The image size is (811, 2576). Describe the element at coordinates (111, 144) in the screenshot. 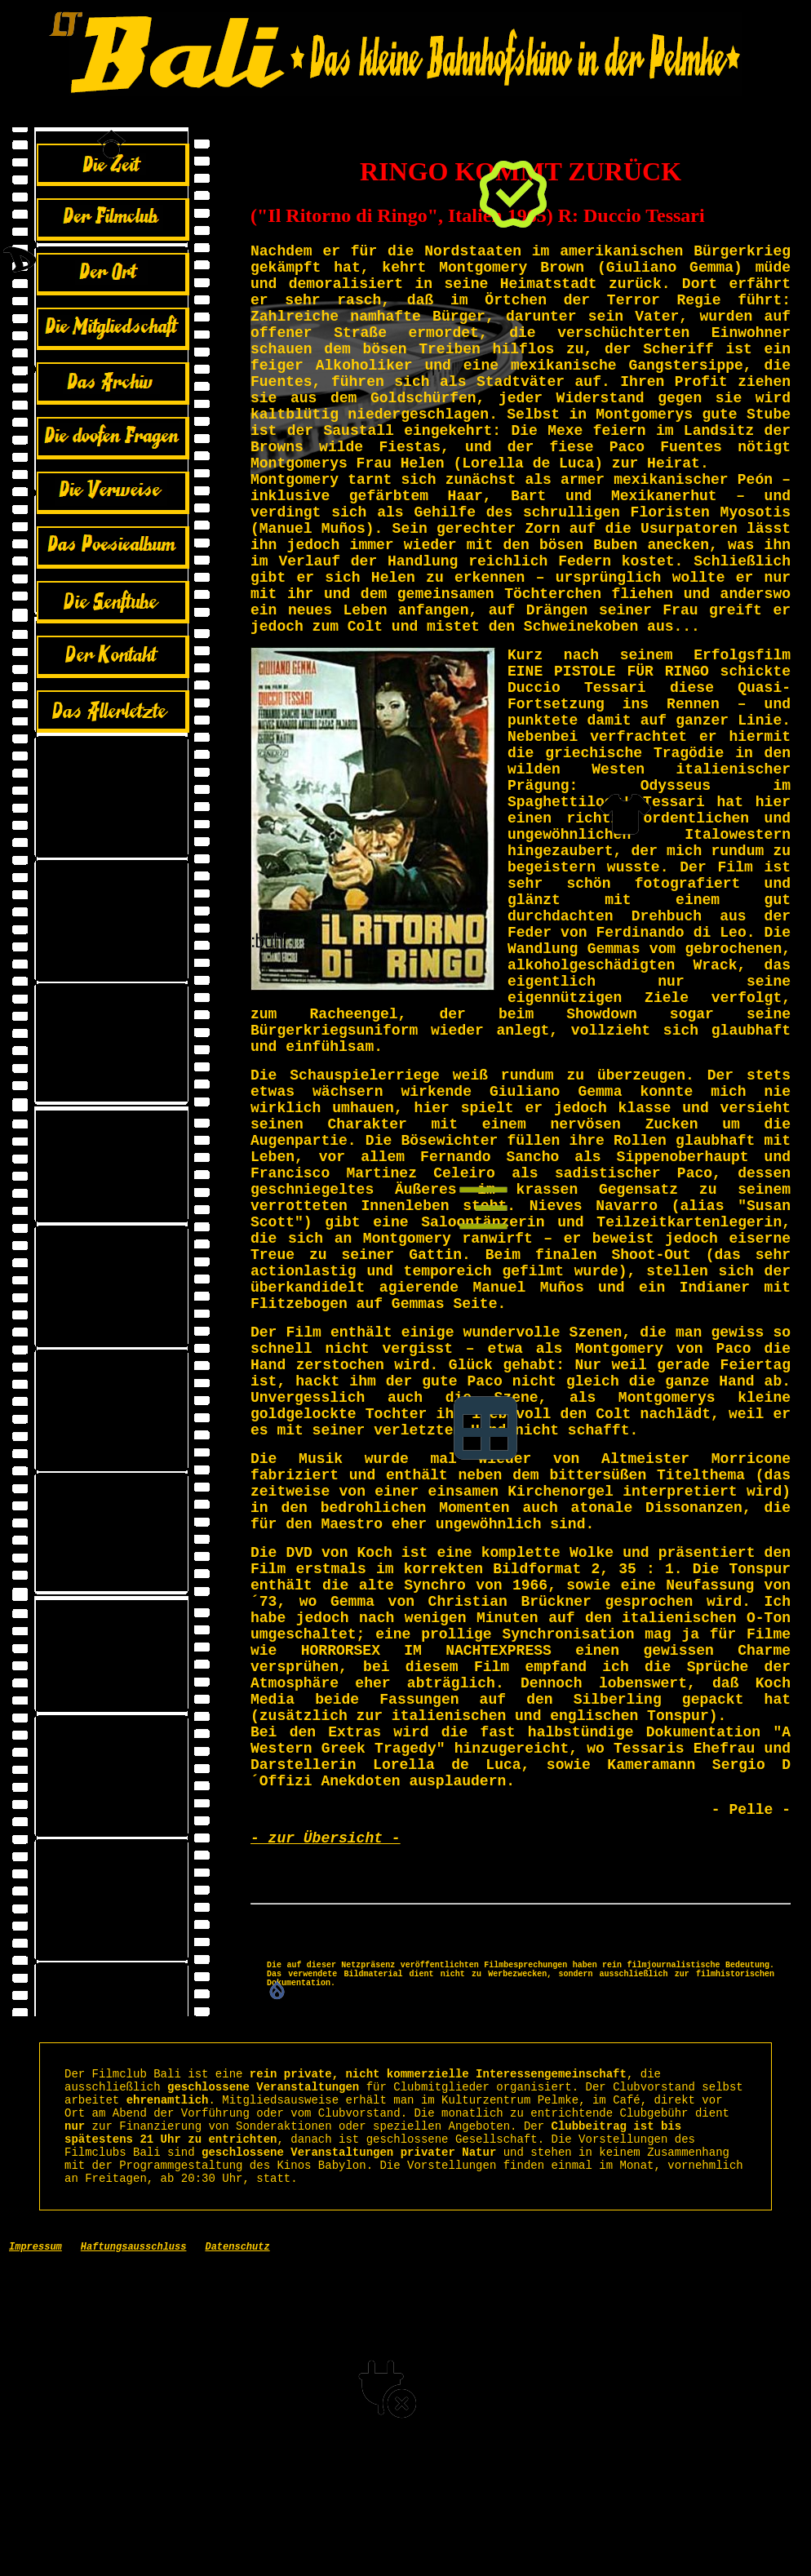

I see `link to google scholar profile` at that location.